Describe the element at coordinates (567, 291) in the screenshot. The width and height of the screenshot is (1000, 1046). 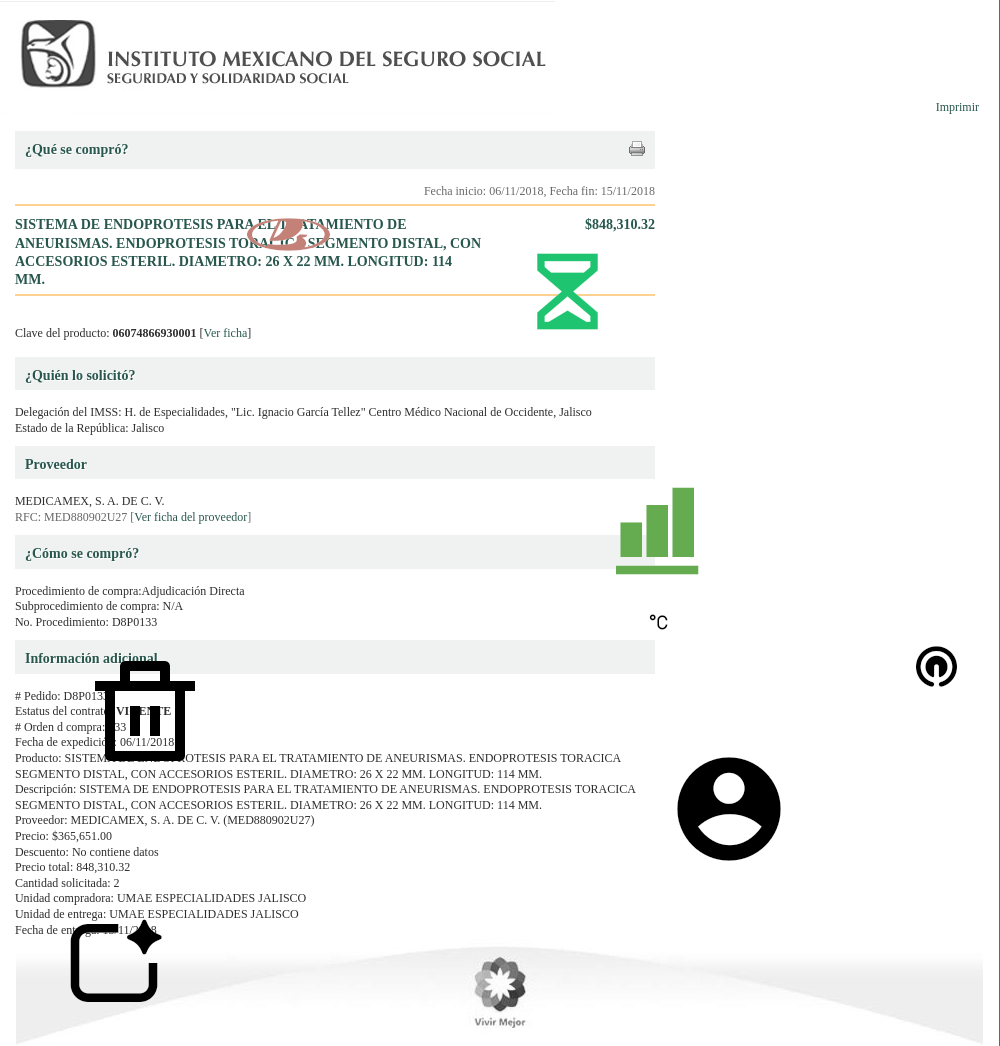
I see `indicates a process is in progress or loading` at that location.